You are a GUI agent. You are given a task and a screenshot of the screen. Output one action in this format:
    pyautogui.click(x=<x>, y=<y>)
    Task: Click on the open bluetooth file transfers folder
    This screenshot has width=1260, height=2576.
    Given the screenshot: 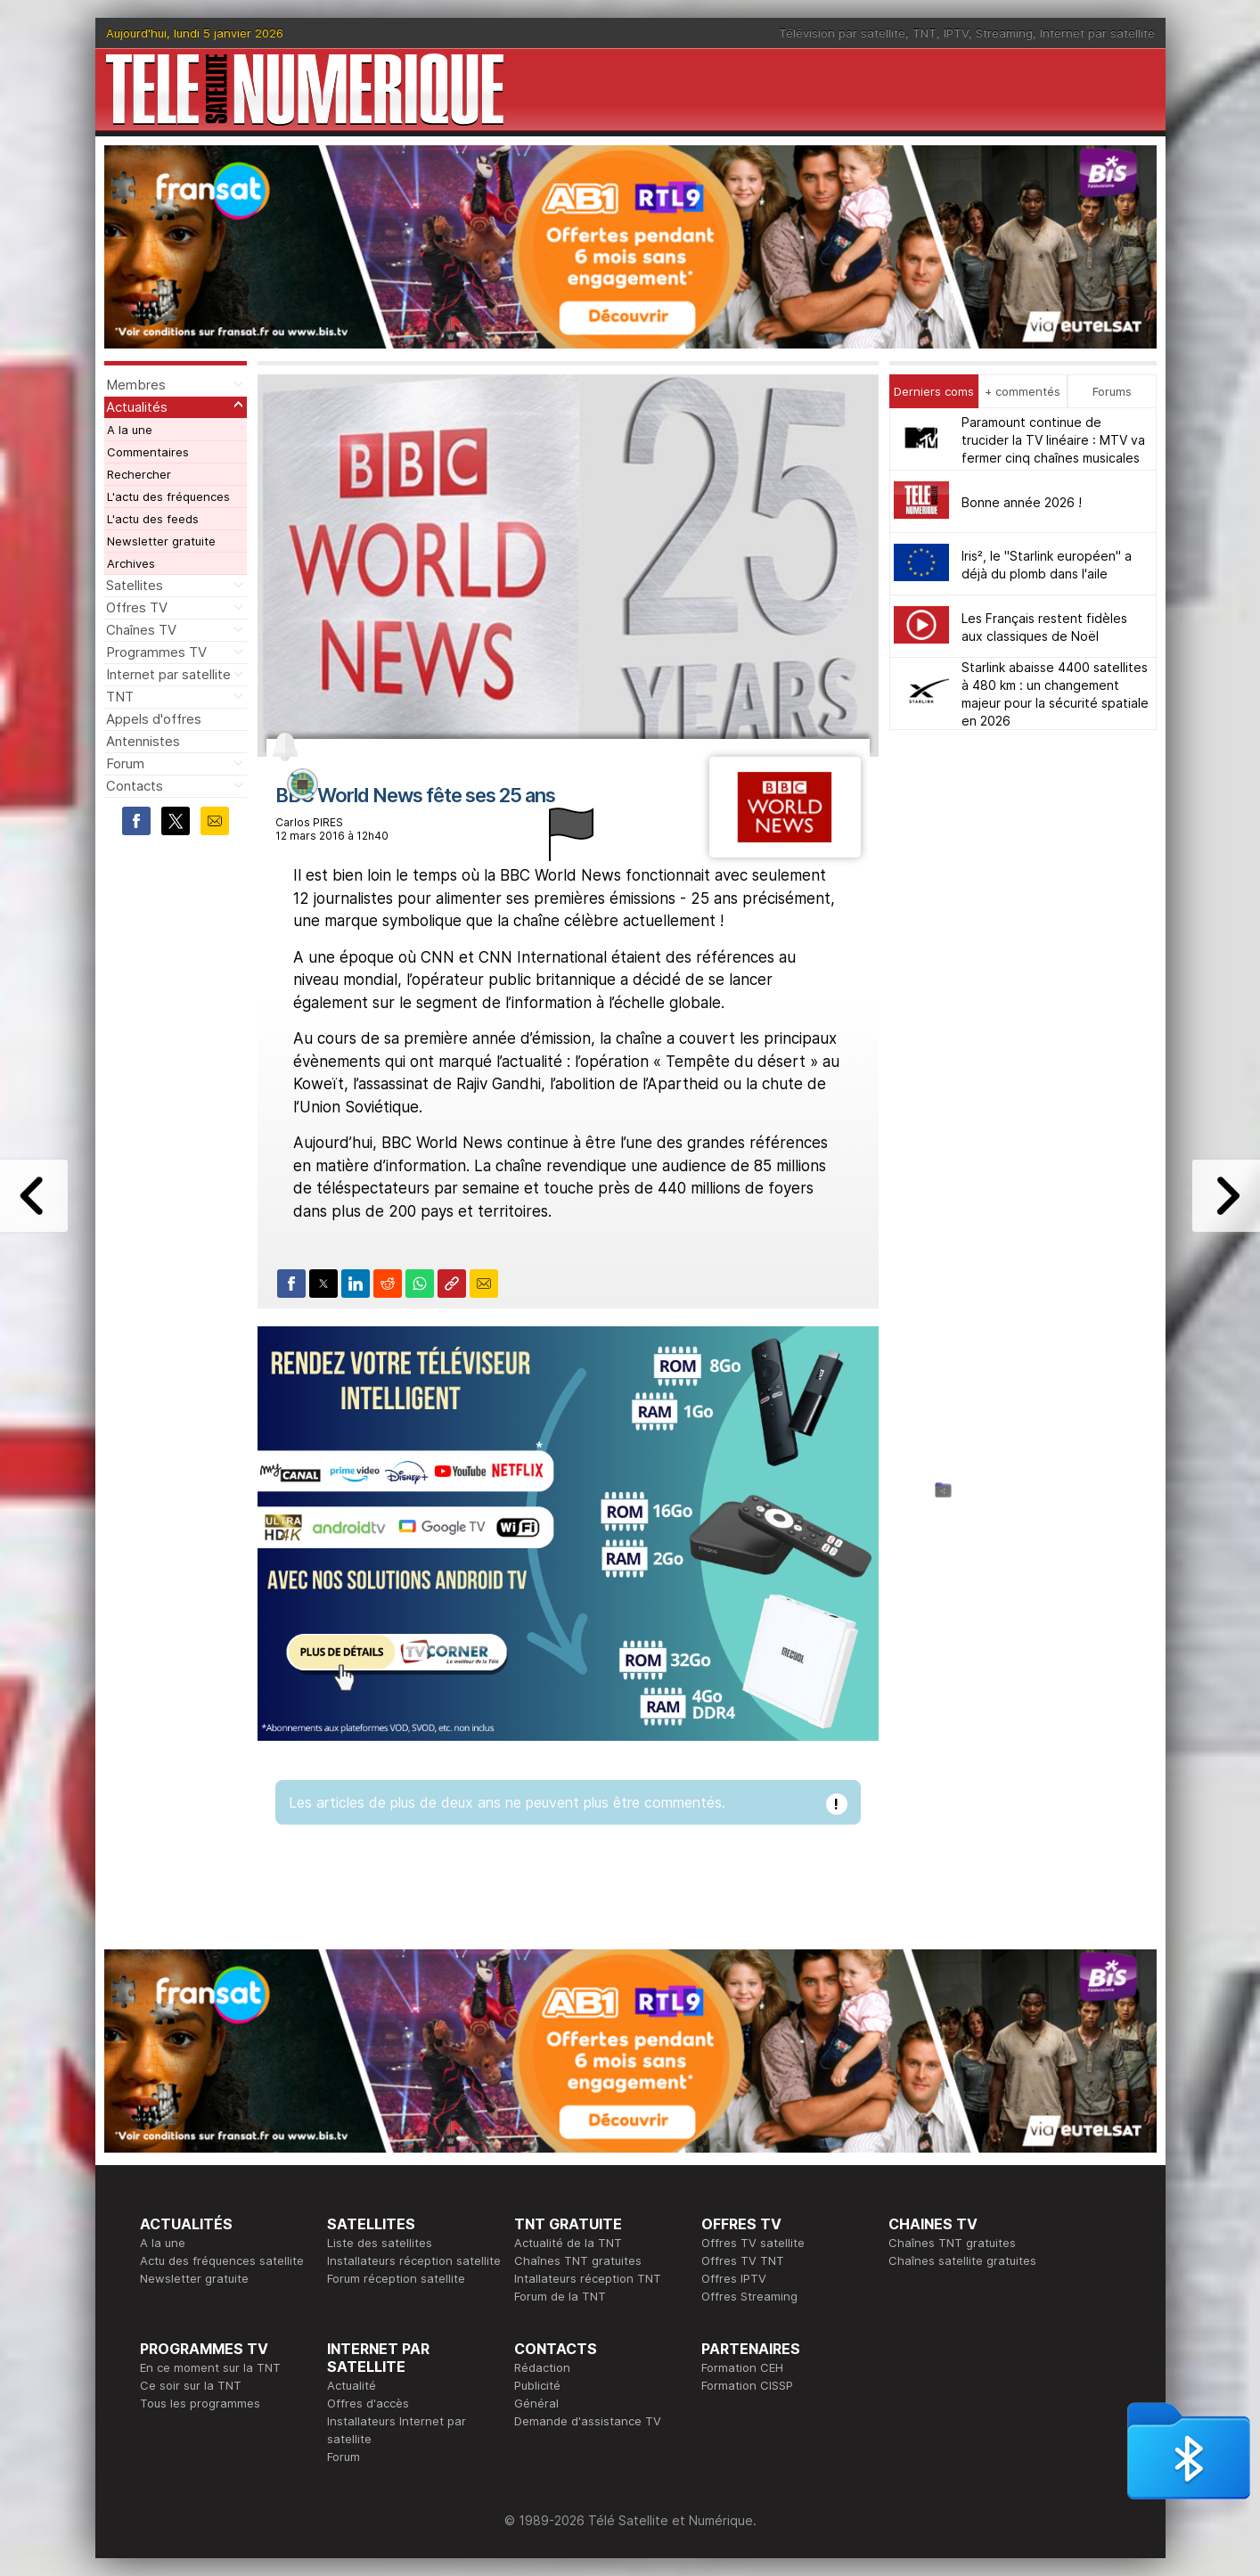 What is the action you would take?
    pyautogui.click(x=1188, y=2454)
    